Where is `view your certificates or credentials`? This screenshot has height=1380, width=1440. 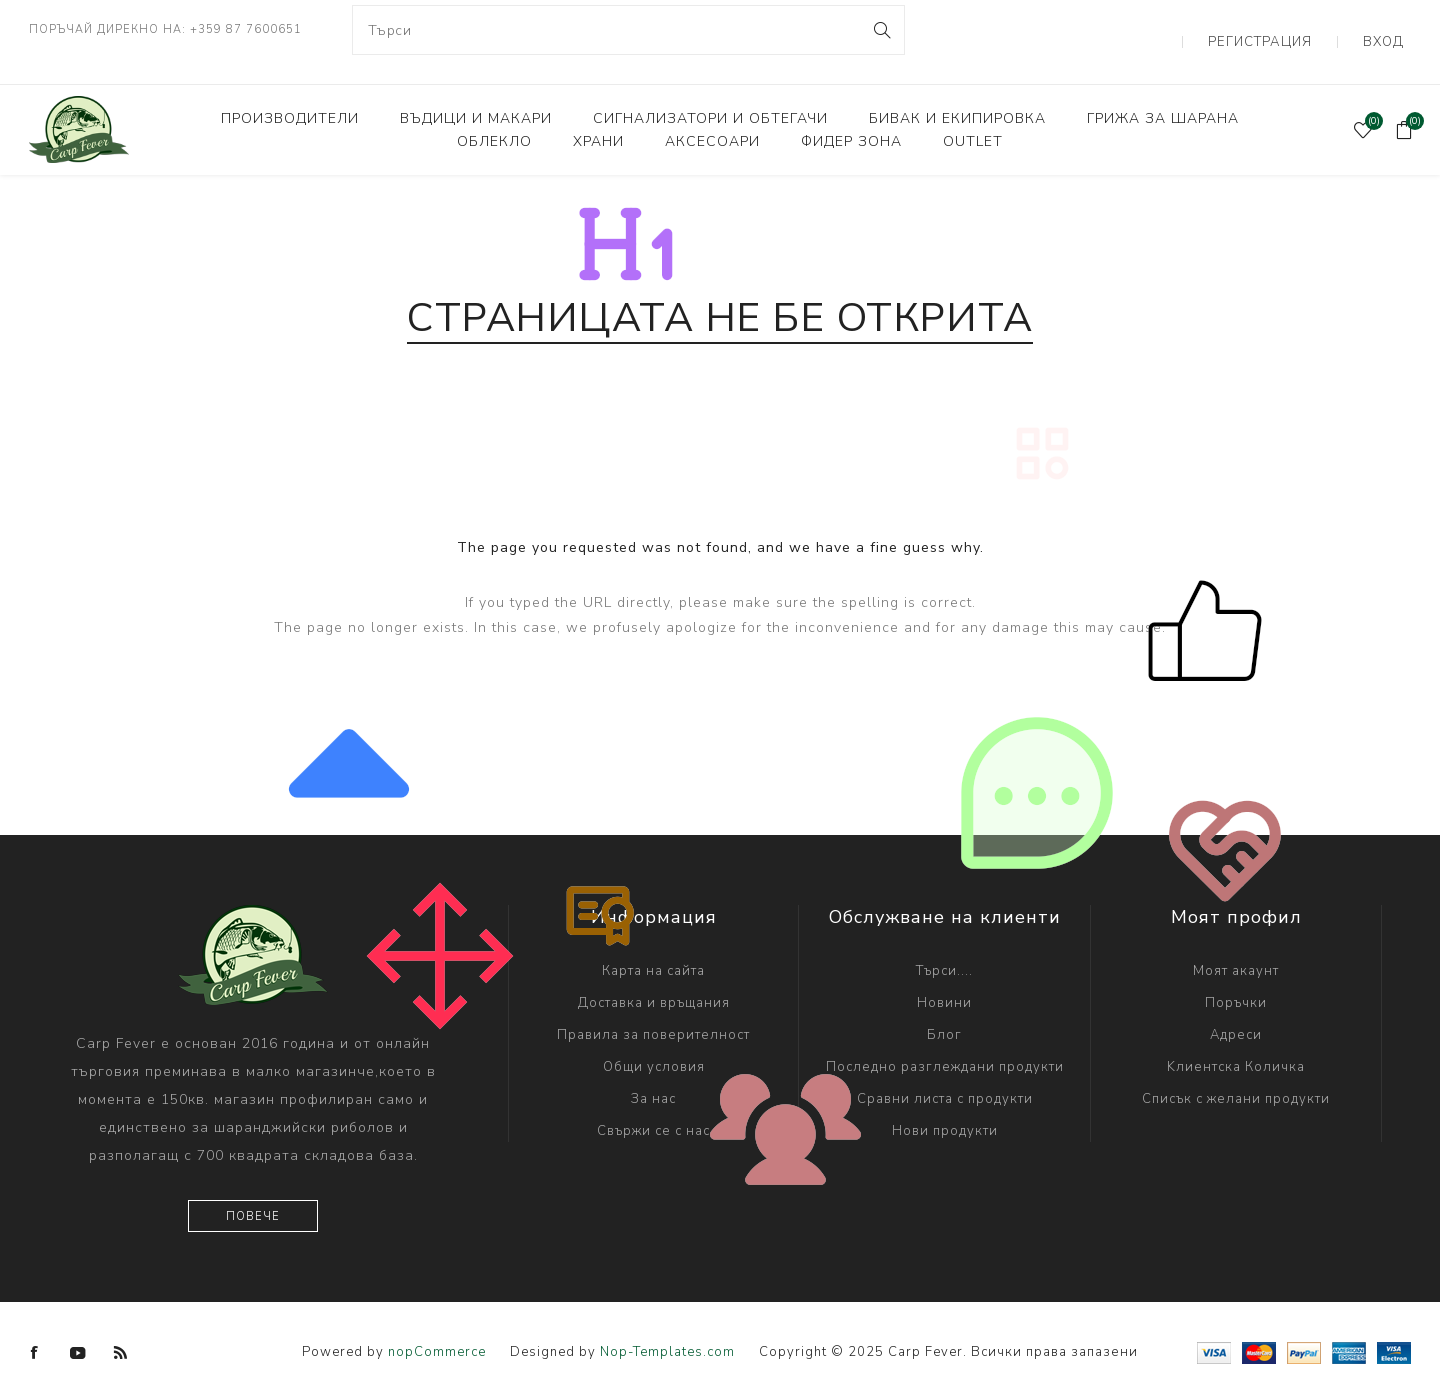
view your certificates or credentials is located at coordinates (598, 913).